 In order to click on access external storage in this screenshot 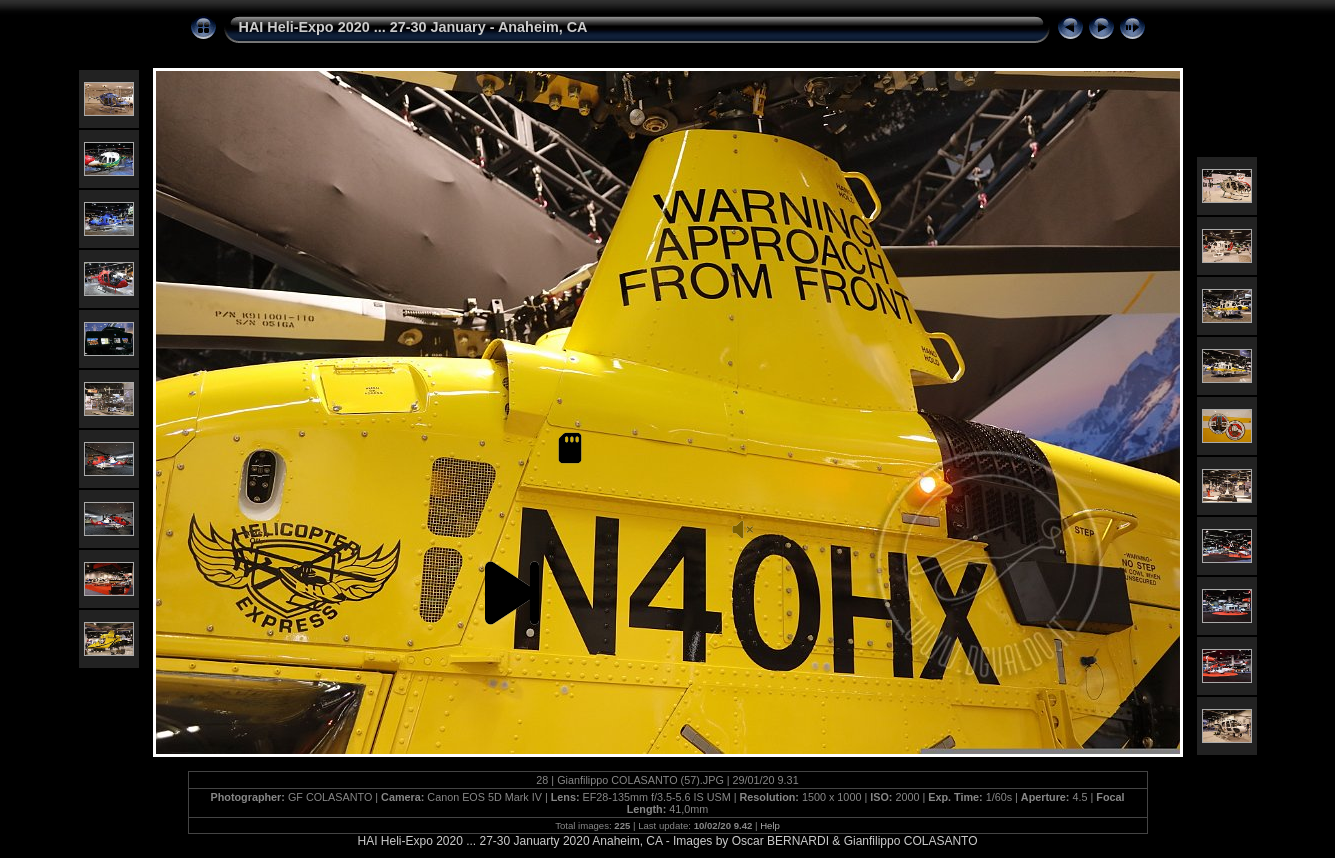, I will do `click(570, 448)`.